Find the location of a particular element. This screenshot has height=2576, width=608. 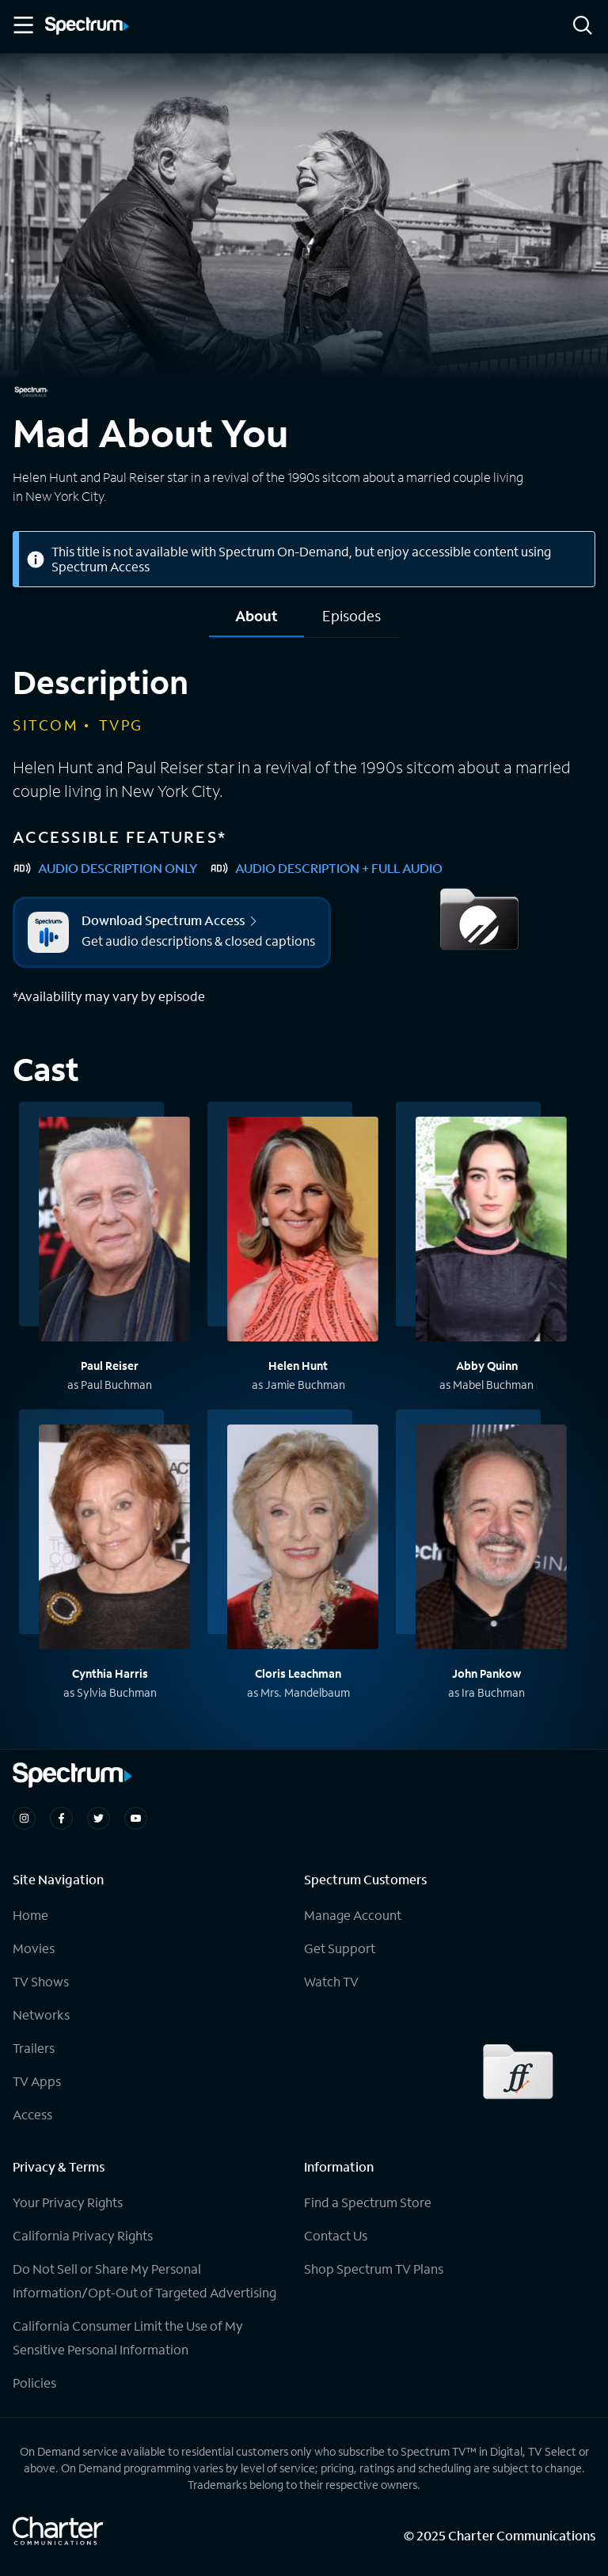

folder containing PlanetScale database files is located at coordinates (479, 921).